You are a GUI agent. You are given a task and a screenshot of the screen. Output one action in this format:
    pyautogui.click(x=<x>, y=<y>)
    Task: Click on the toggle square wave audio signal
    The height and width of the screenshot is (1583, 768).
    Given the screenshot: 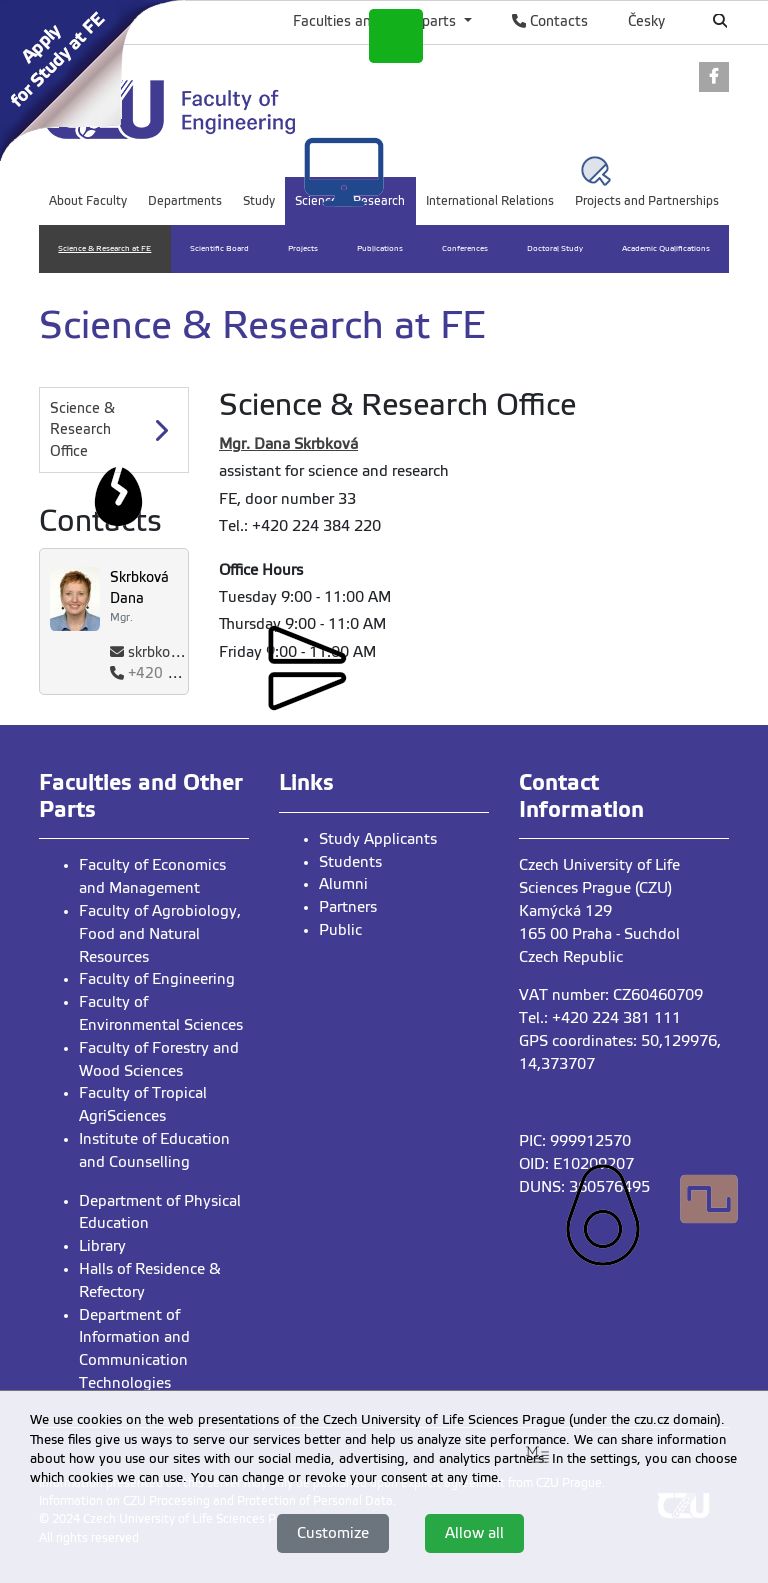 What is the action you would take?
    pyautogui.click(x=709, y=1199)
    